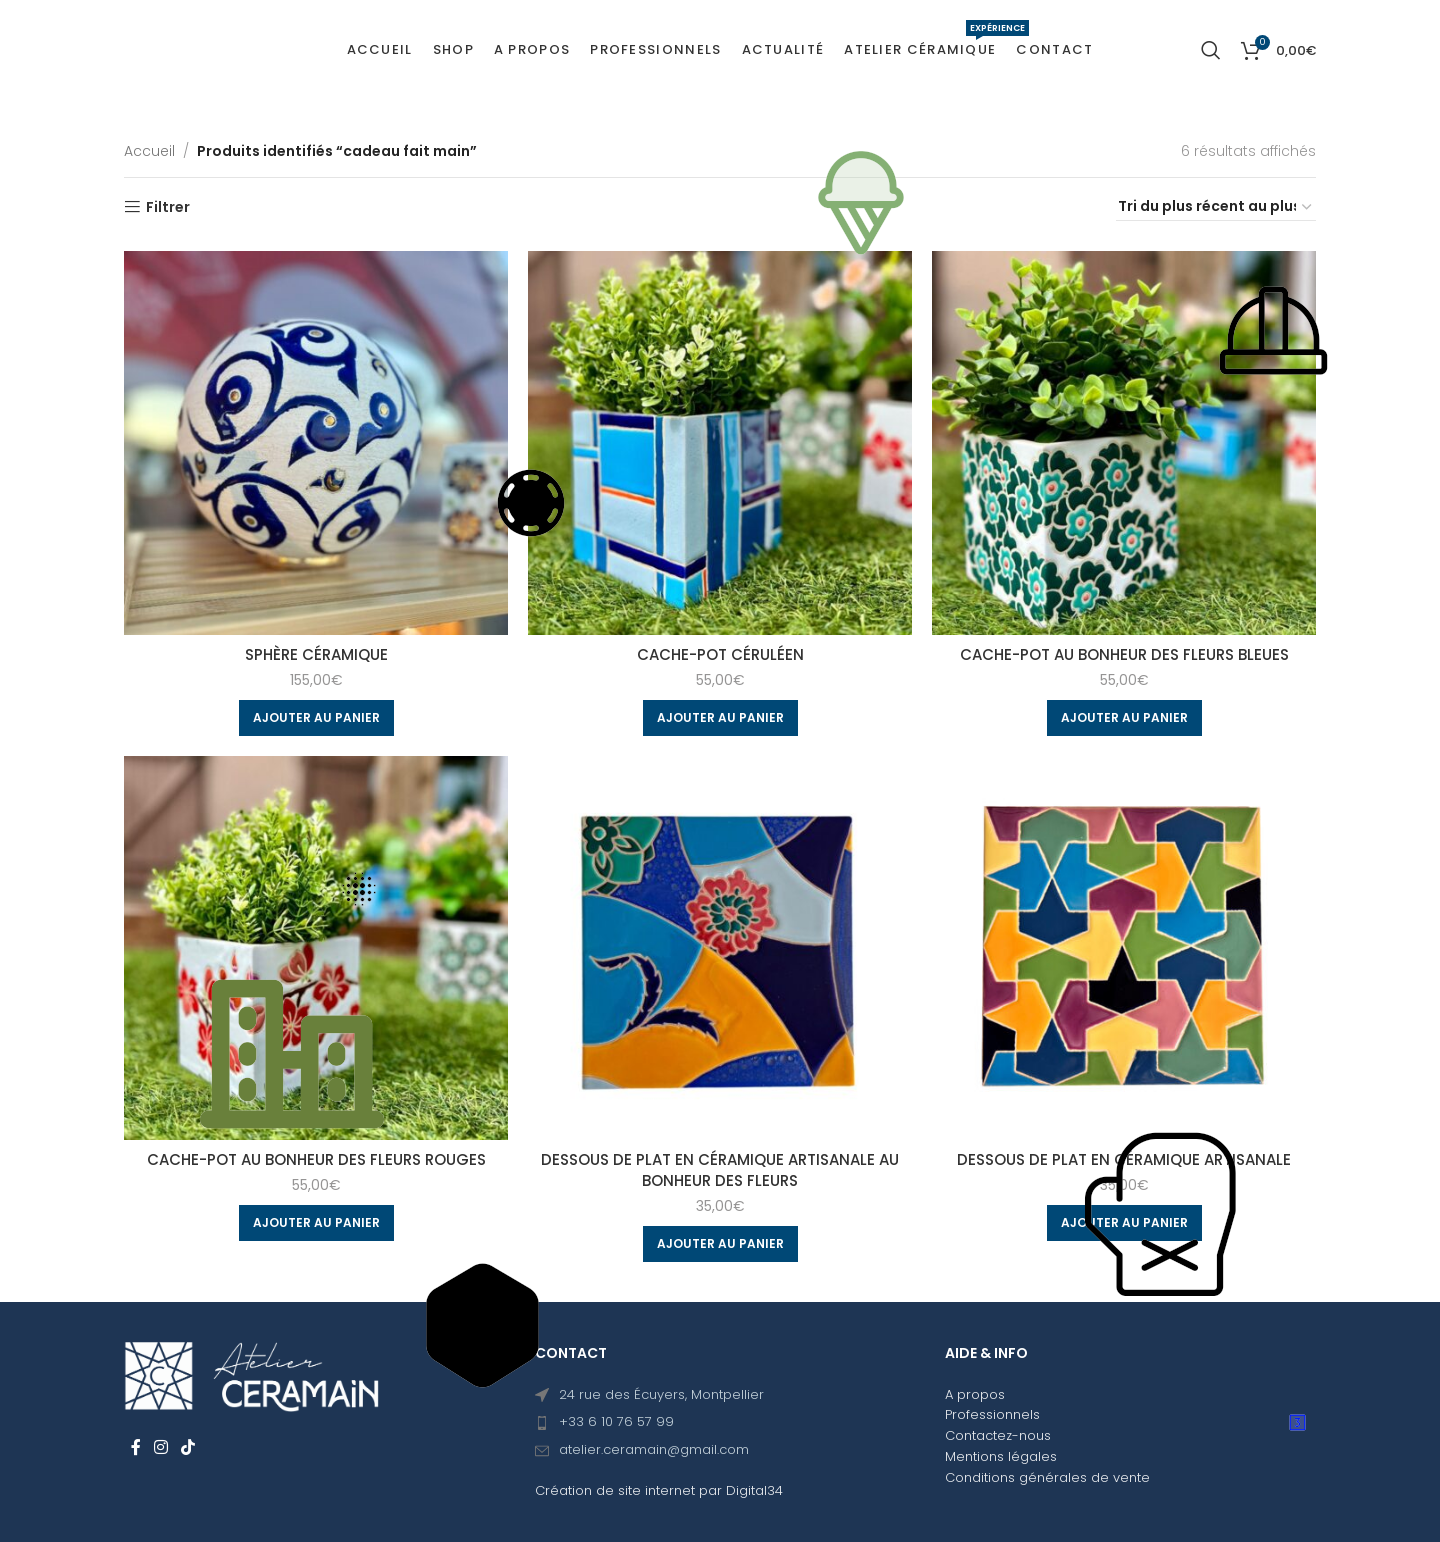  I want to click on access construction or work site settings, so click(1273, 336).